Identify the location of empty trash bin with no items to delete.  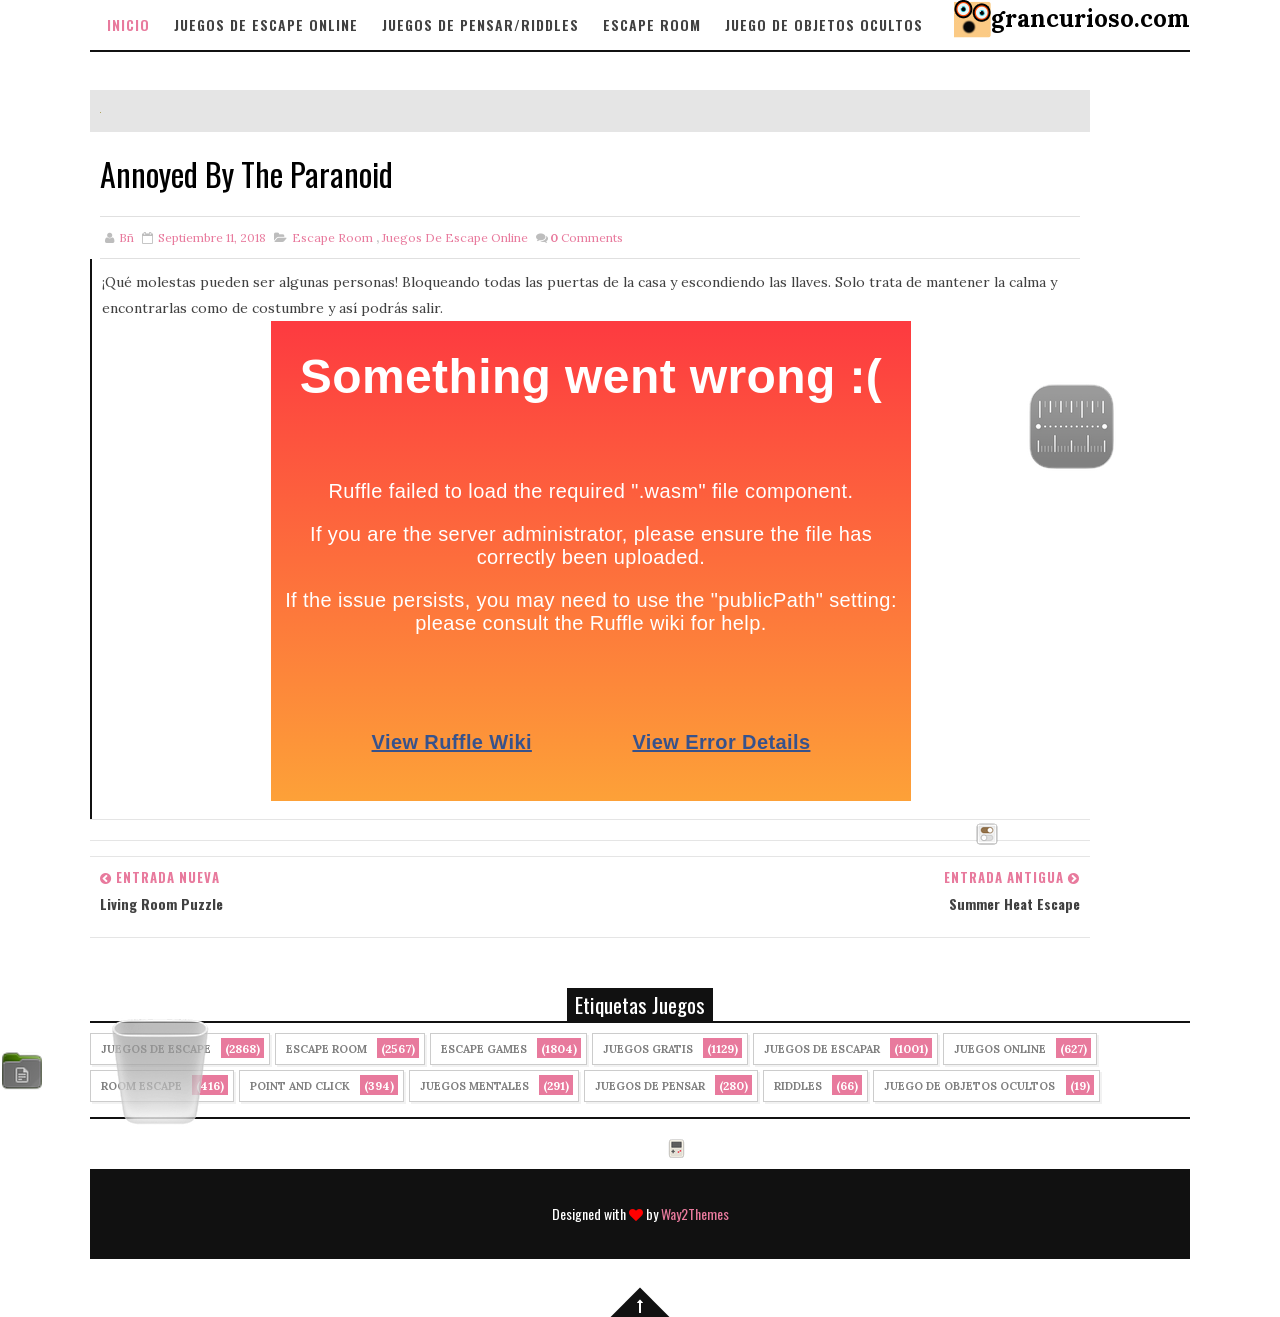
(160, 1070).